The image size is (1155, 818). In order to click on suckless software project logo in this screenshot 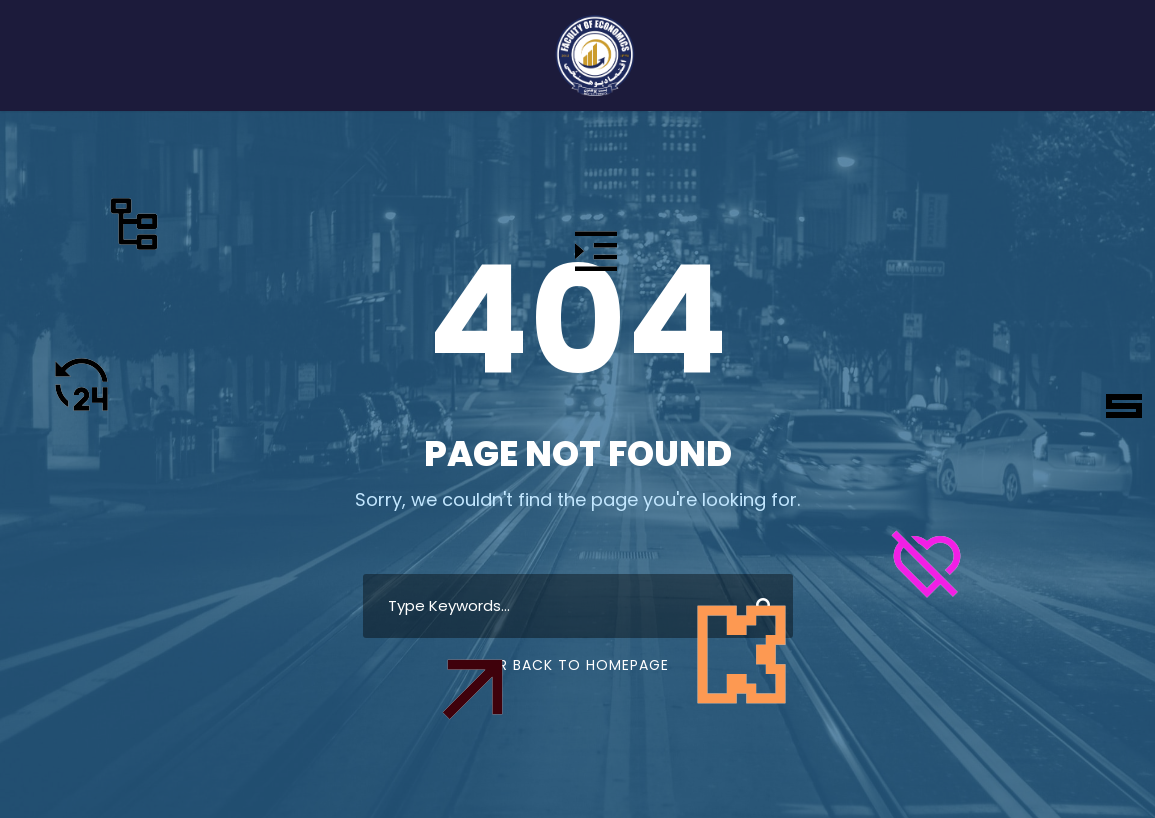, I will do `click(1124, 406)`.